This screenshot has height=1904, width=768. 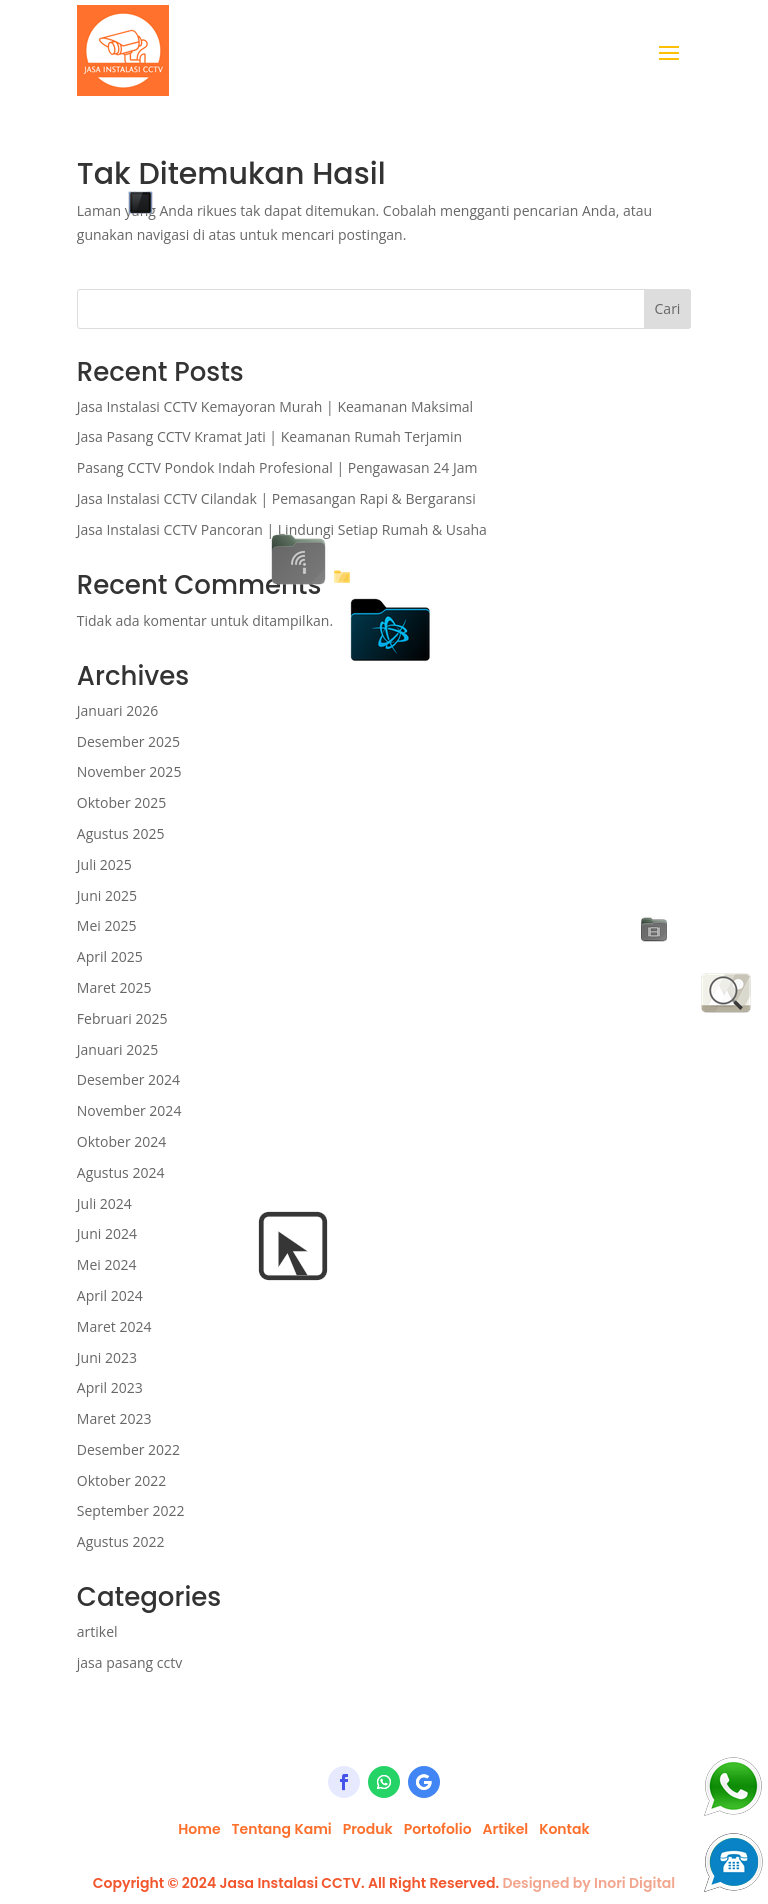 I want to click on open insync cloud sync folder, so click(x=298, y=559).